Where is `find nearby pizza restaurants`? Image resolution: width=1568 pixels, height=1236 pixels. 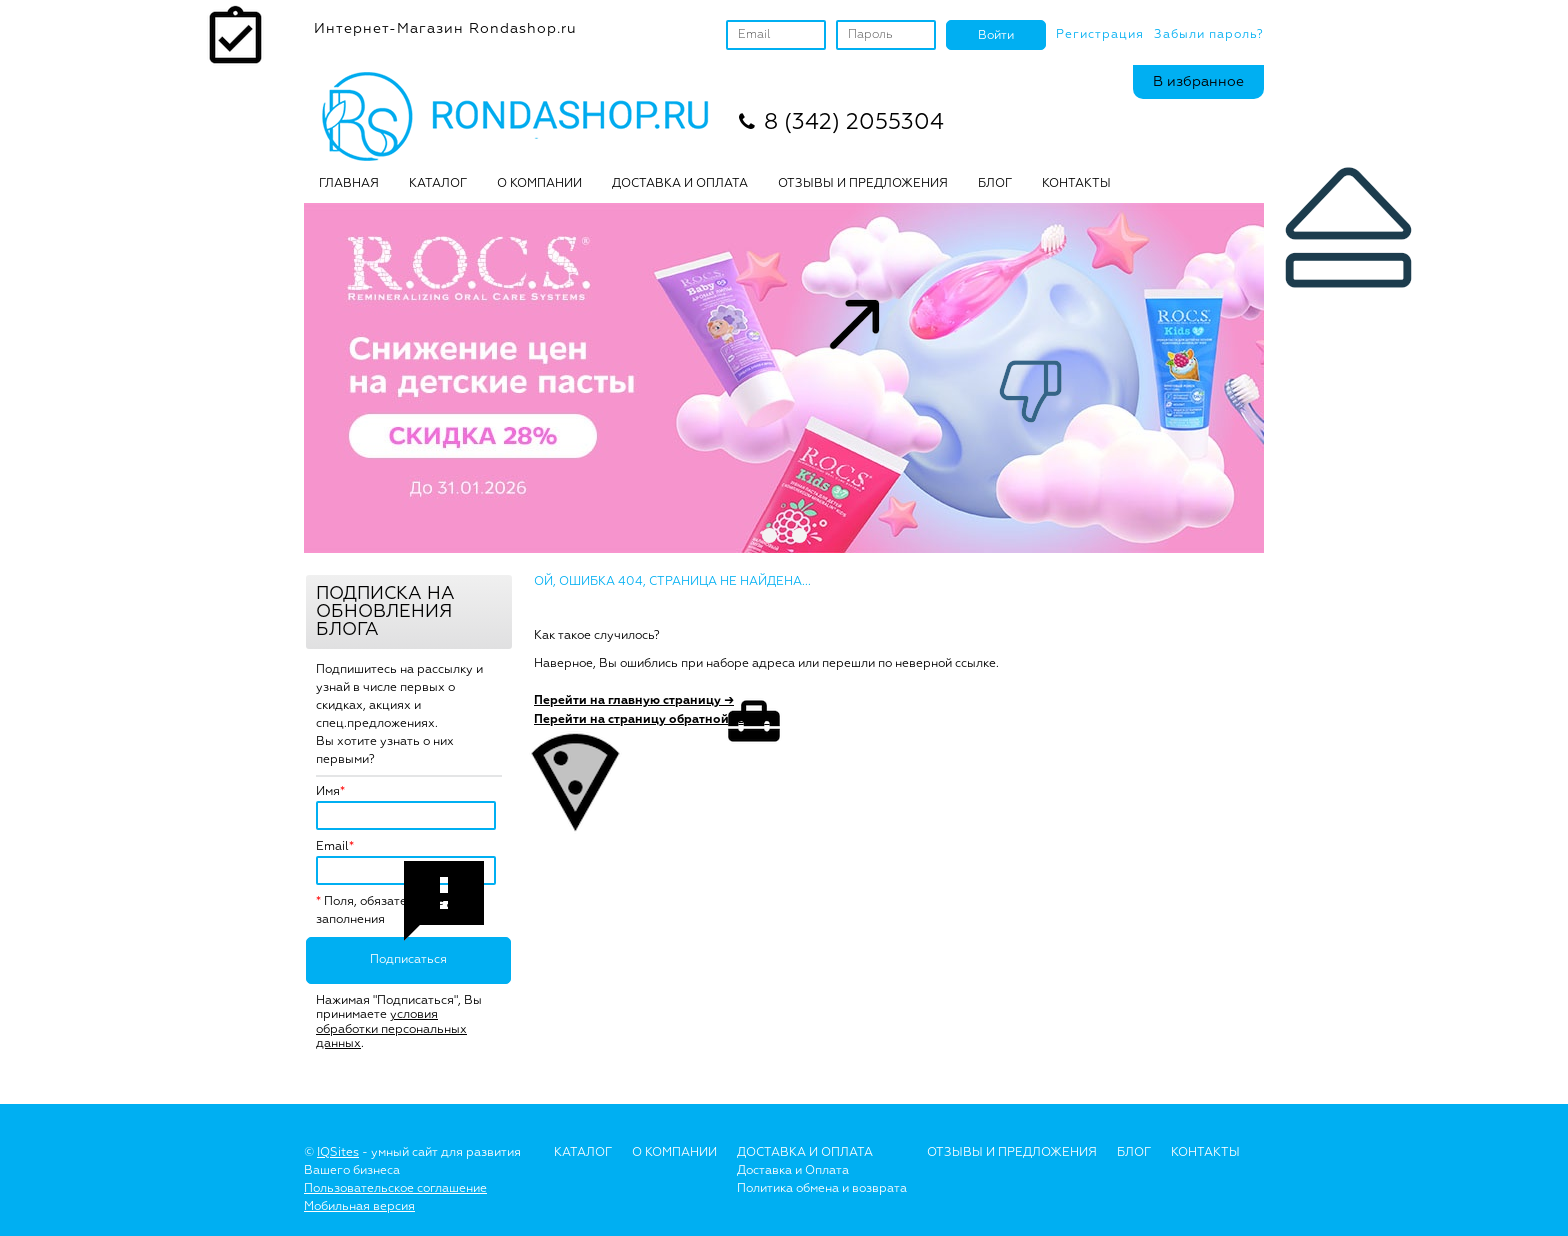
find nearby pizza restaurants is located at coordinates (575, 782).